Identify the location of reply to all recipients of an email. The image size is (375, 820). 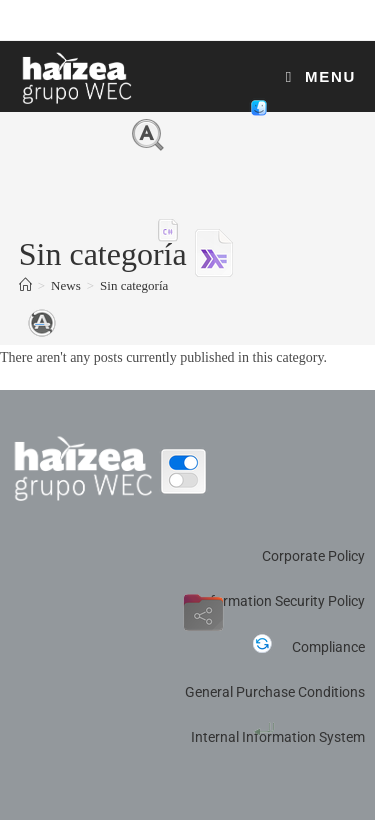
(263, 727).